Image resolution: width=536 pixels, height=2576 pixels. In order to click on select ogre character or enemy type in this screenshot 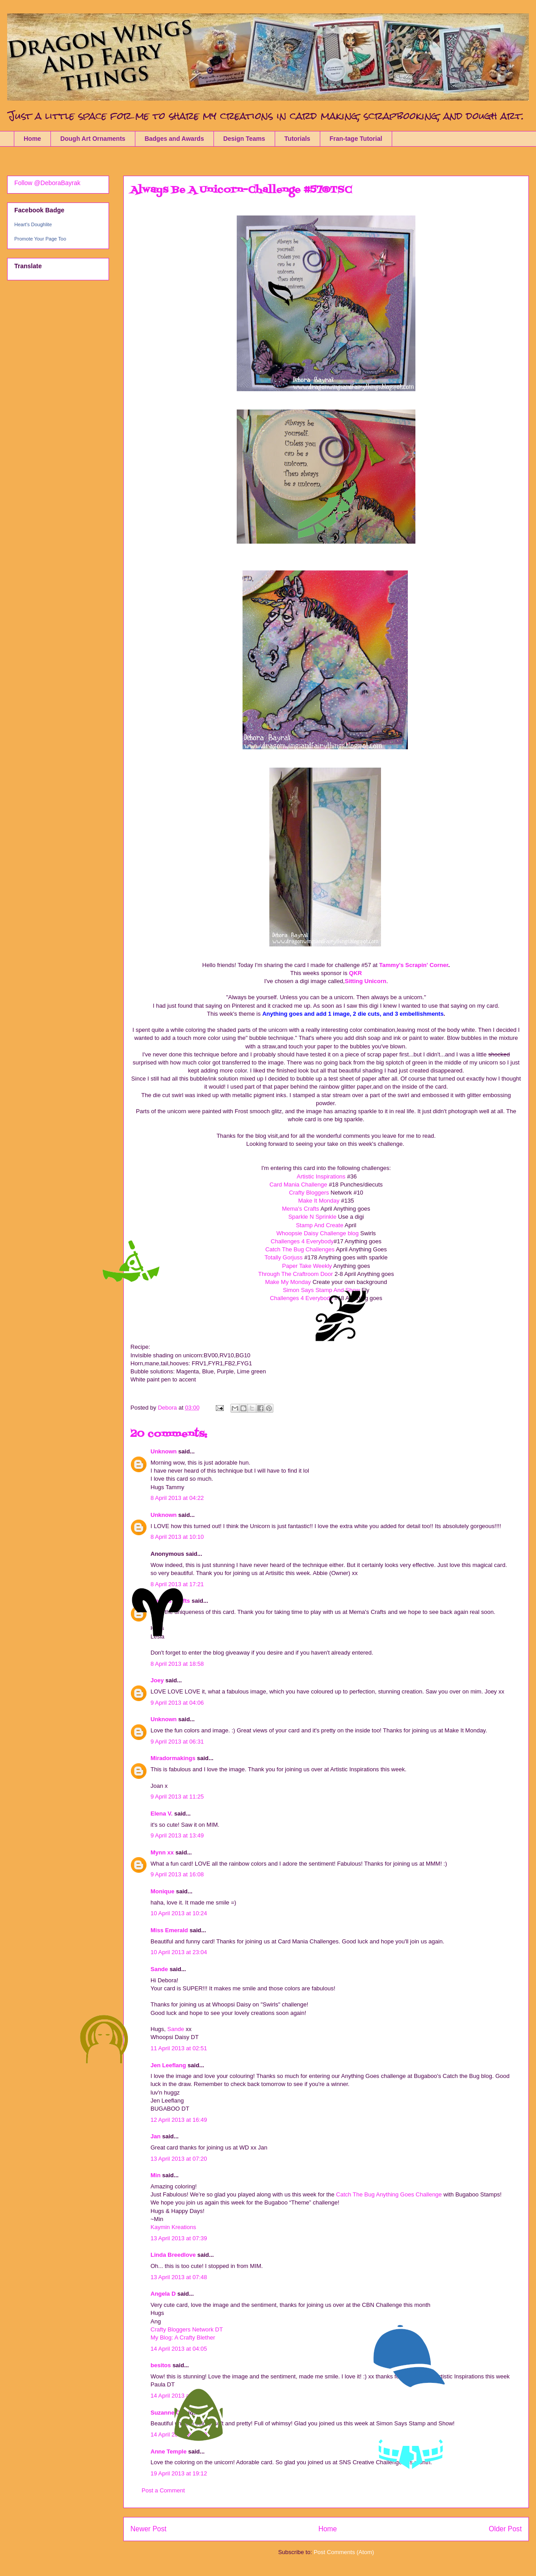, I will do `click(198, 2415)`.